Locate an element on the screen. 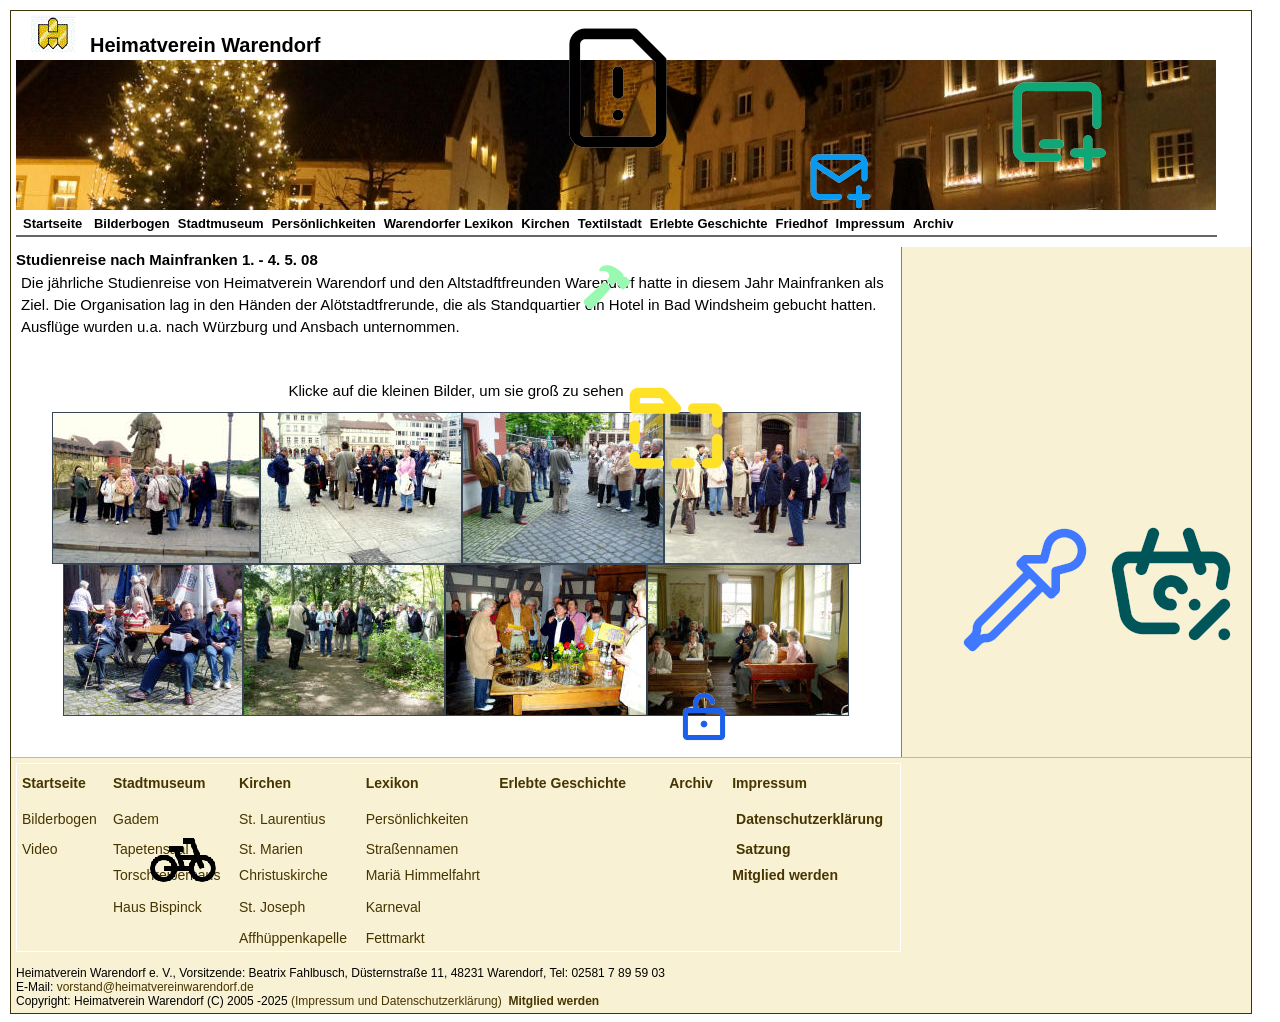 The width and height of the screenshot is (1280, 1022). indicates a file with an error or issue is located at coordinates (618, 88).